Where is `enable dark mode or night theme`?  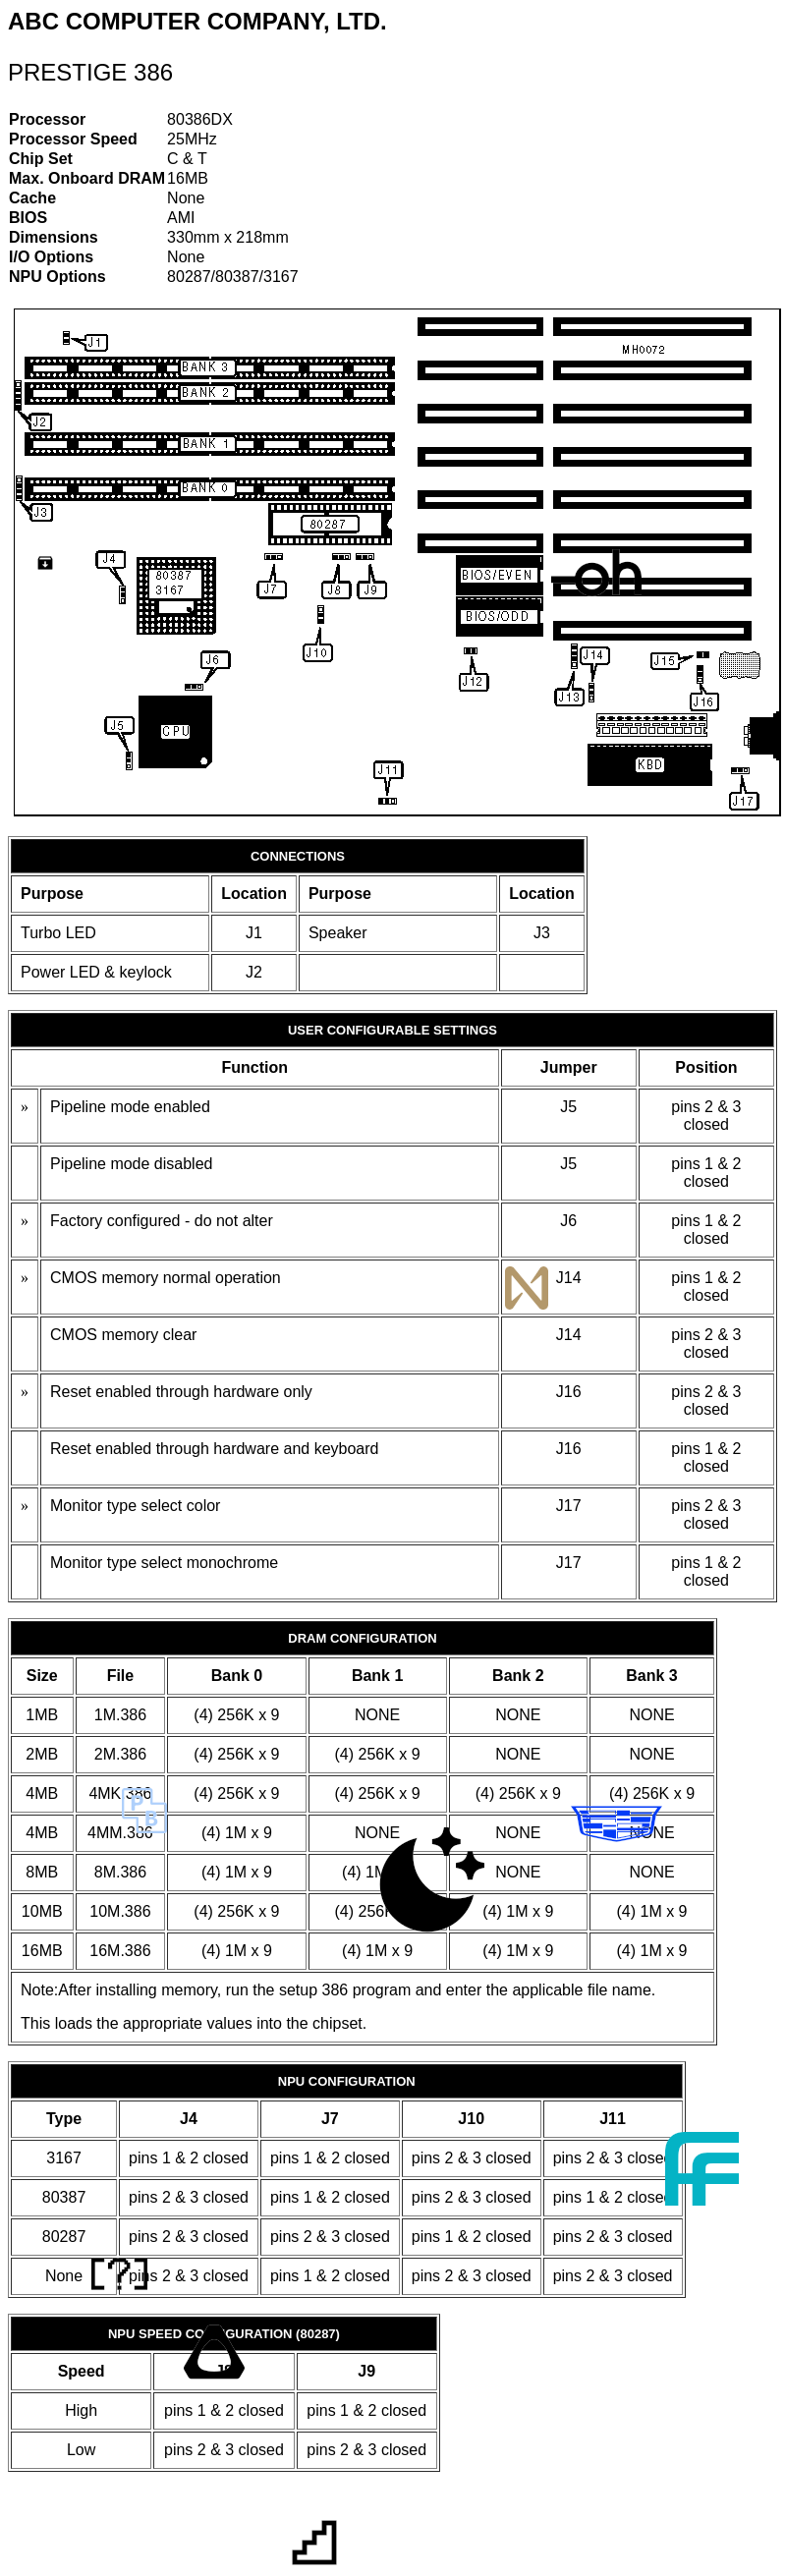 enable dark mode or night theme is located at coordinates (427, 1884).